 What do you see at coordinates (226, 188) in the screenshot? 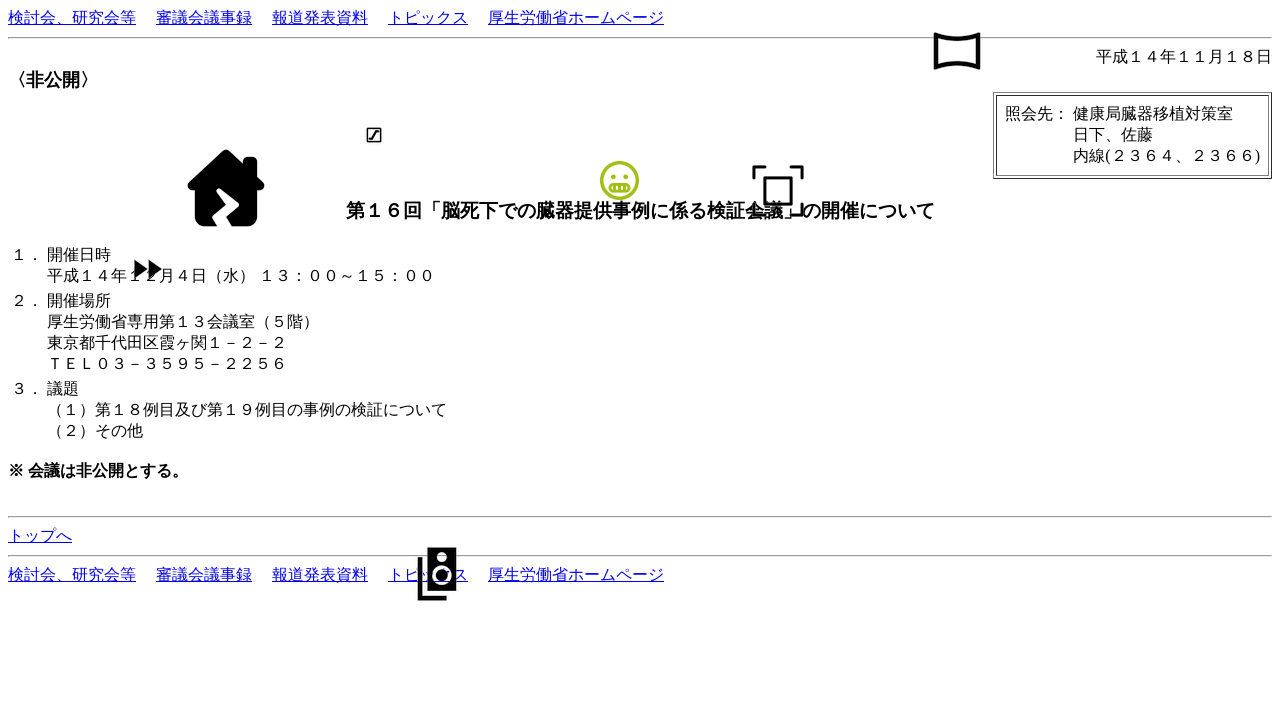
I see `report property damage` at bounding box center [226, 188].